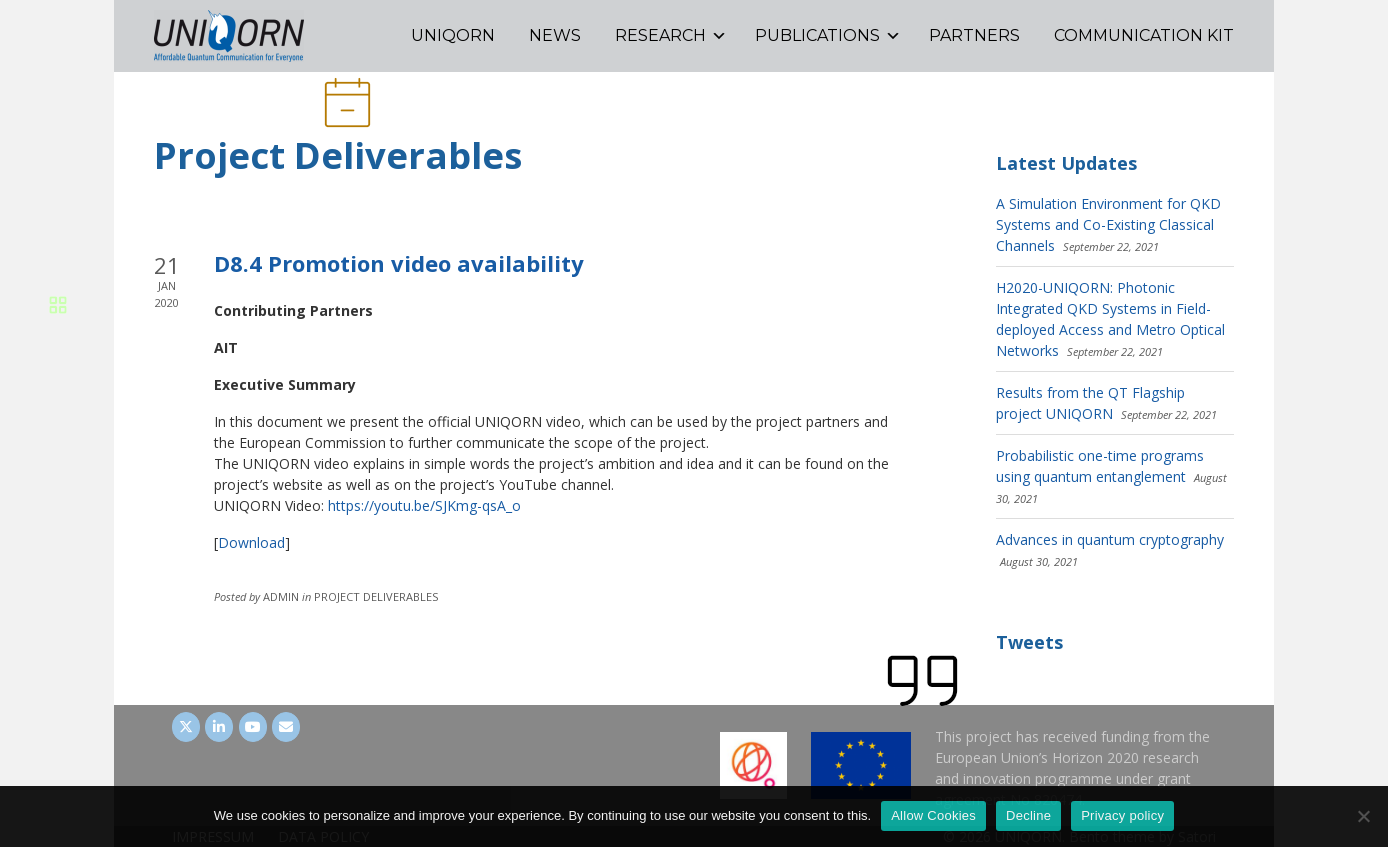  Describe the element at coordinates (922, 679) in the screenshot. I see `insert a block quote` at that location.